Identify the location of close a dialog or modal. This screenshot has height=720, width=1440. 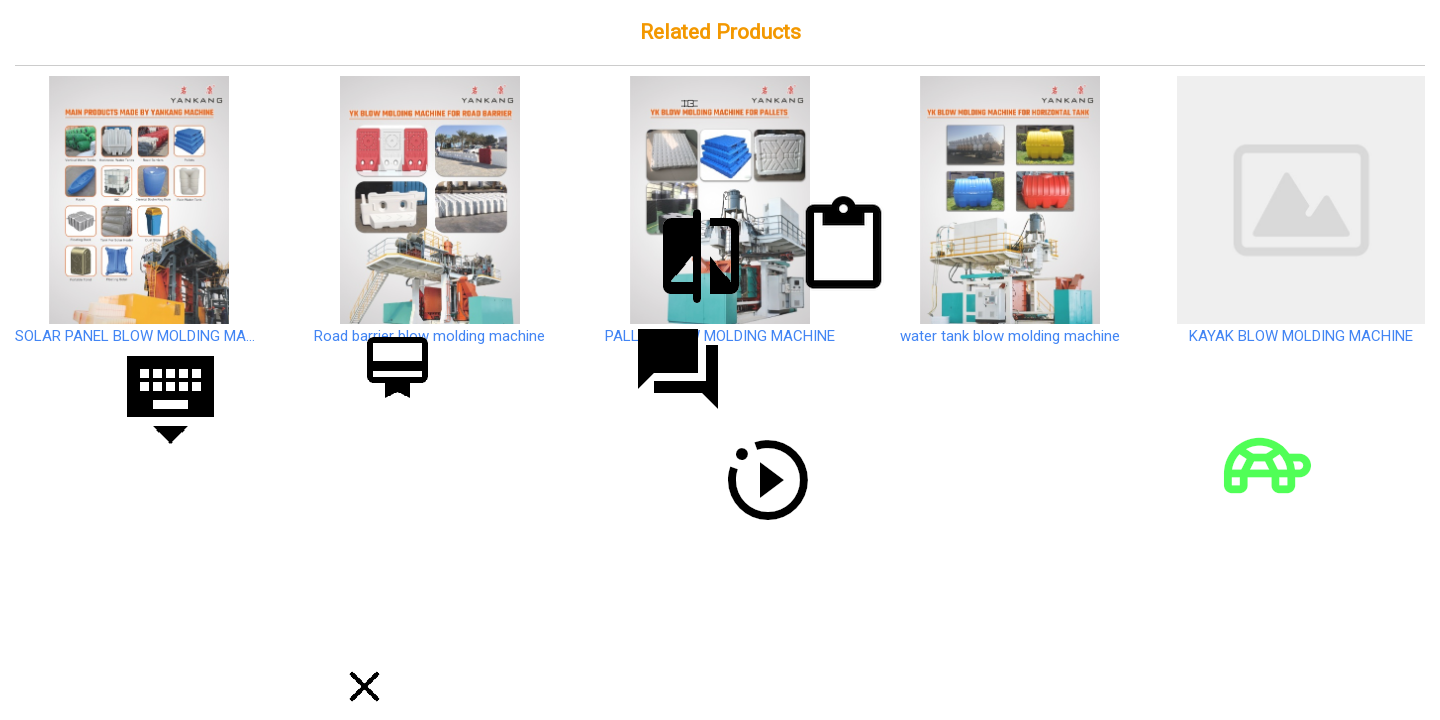
(364, 686).